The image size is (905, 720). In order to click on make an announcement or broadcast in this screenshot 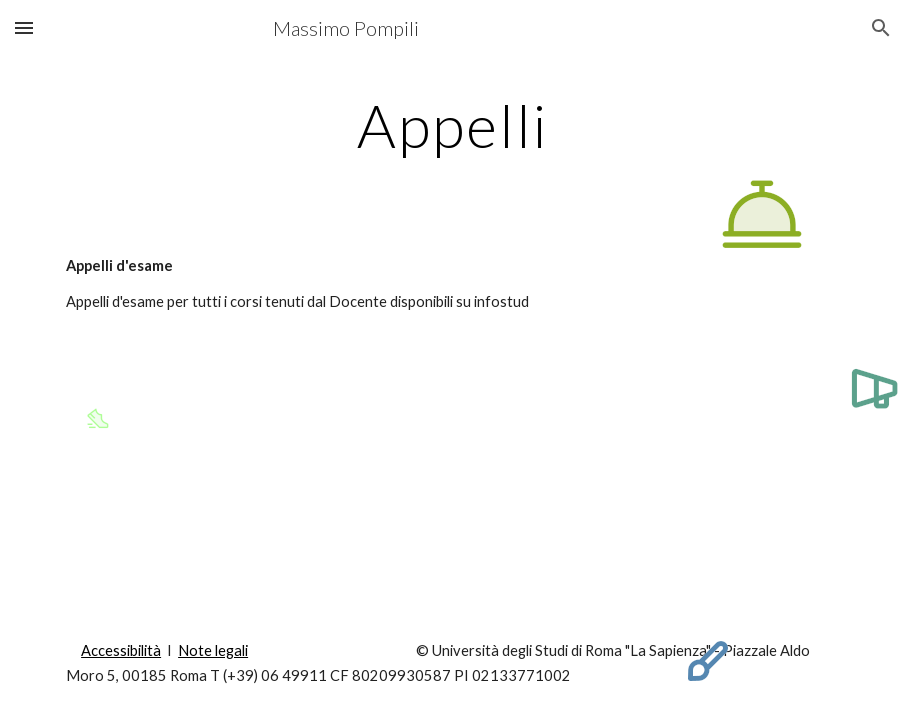, I will do `click(873, 390)`.